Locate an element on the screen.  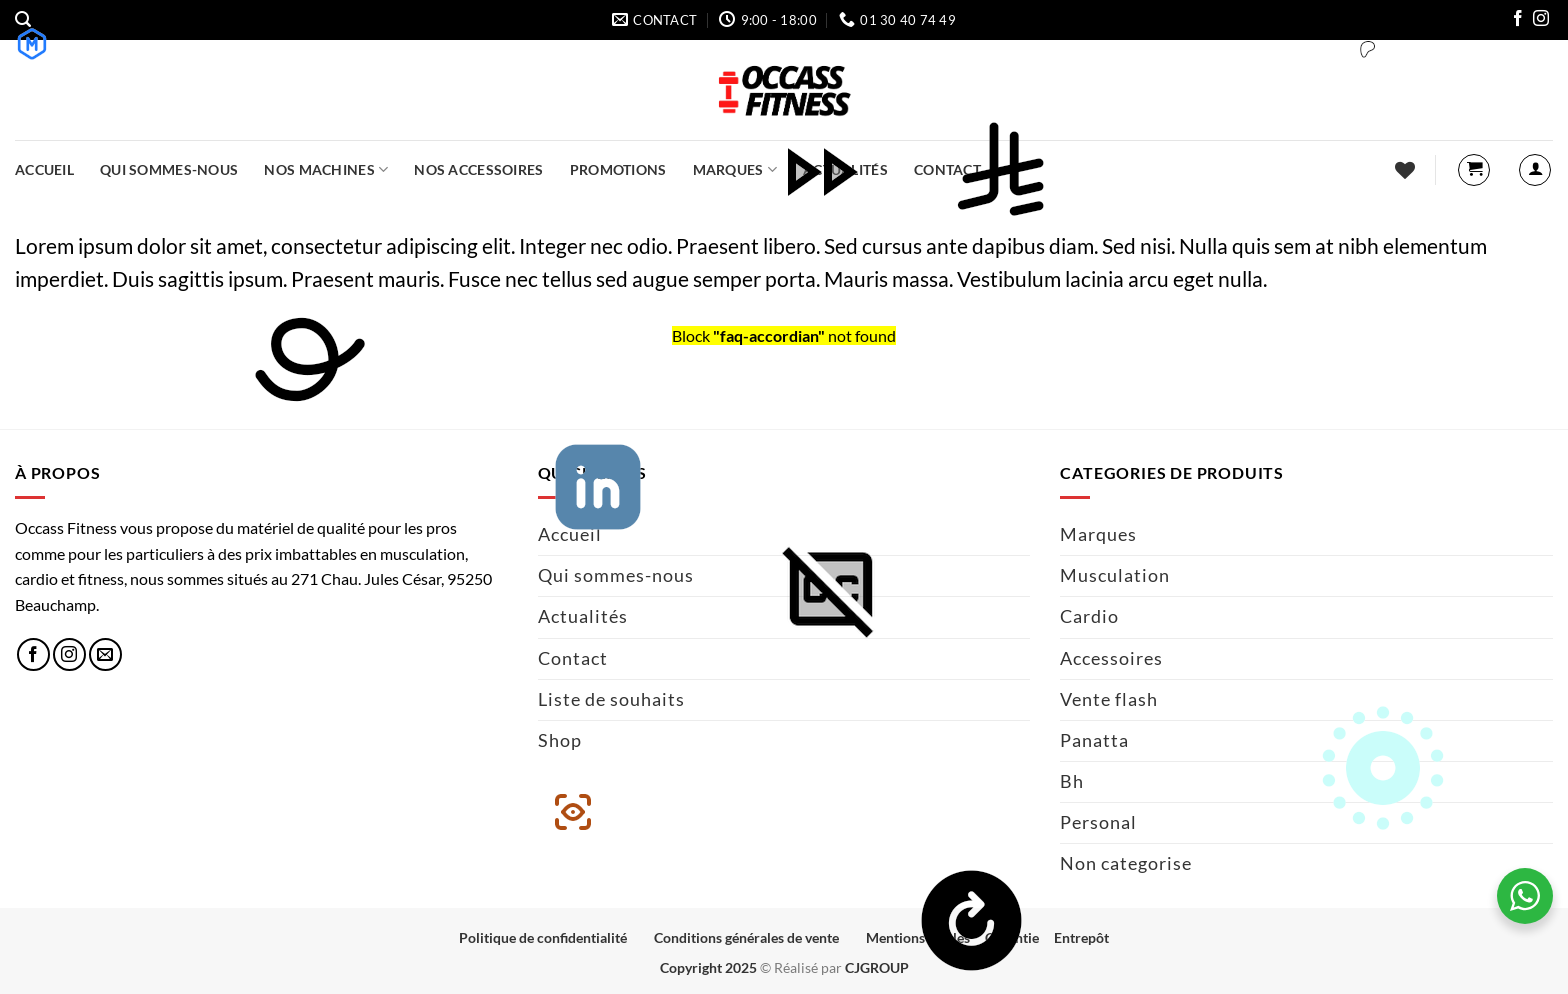
indicates price or amount in Saudi riyals is located at coordinates (1003, 172).